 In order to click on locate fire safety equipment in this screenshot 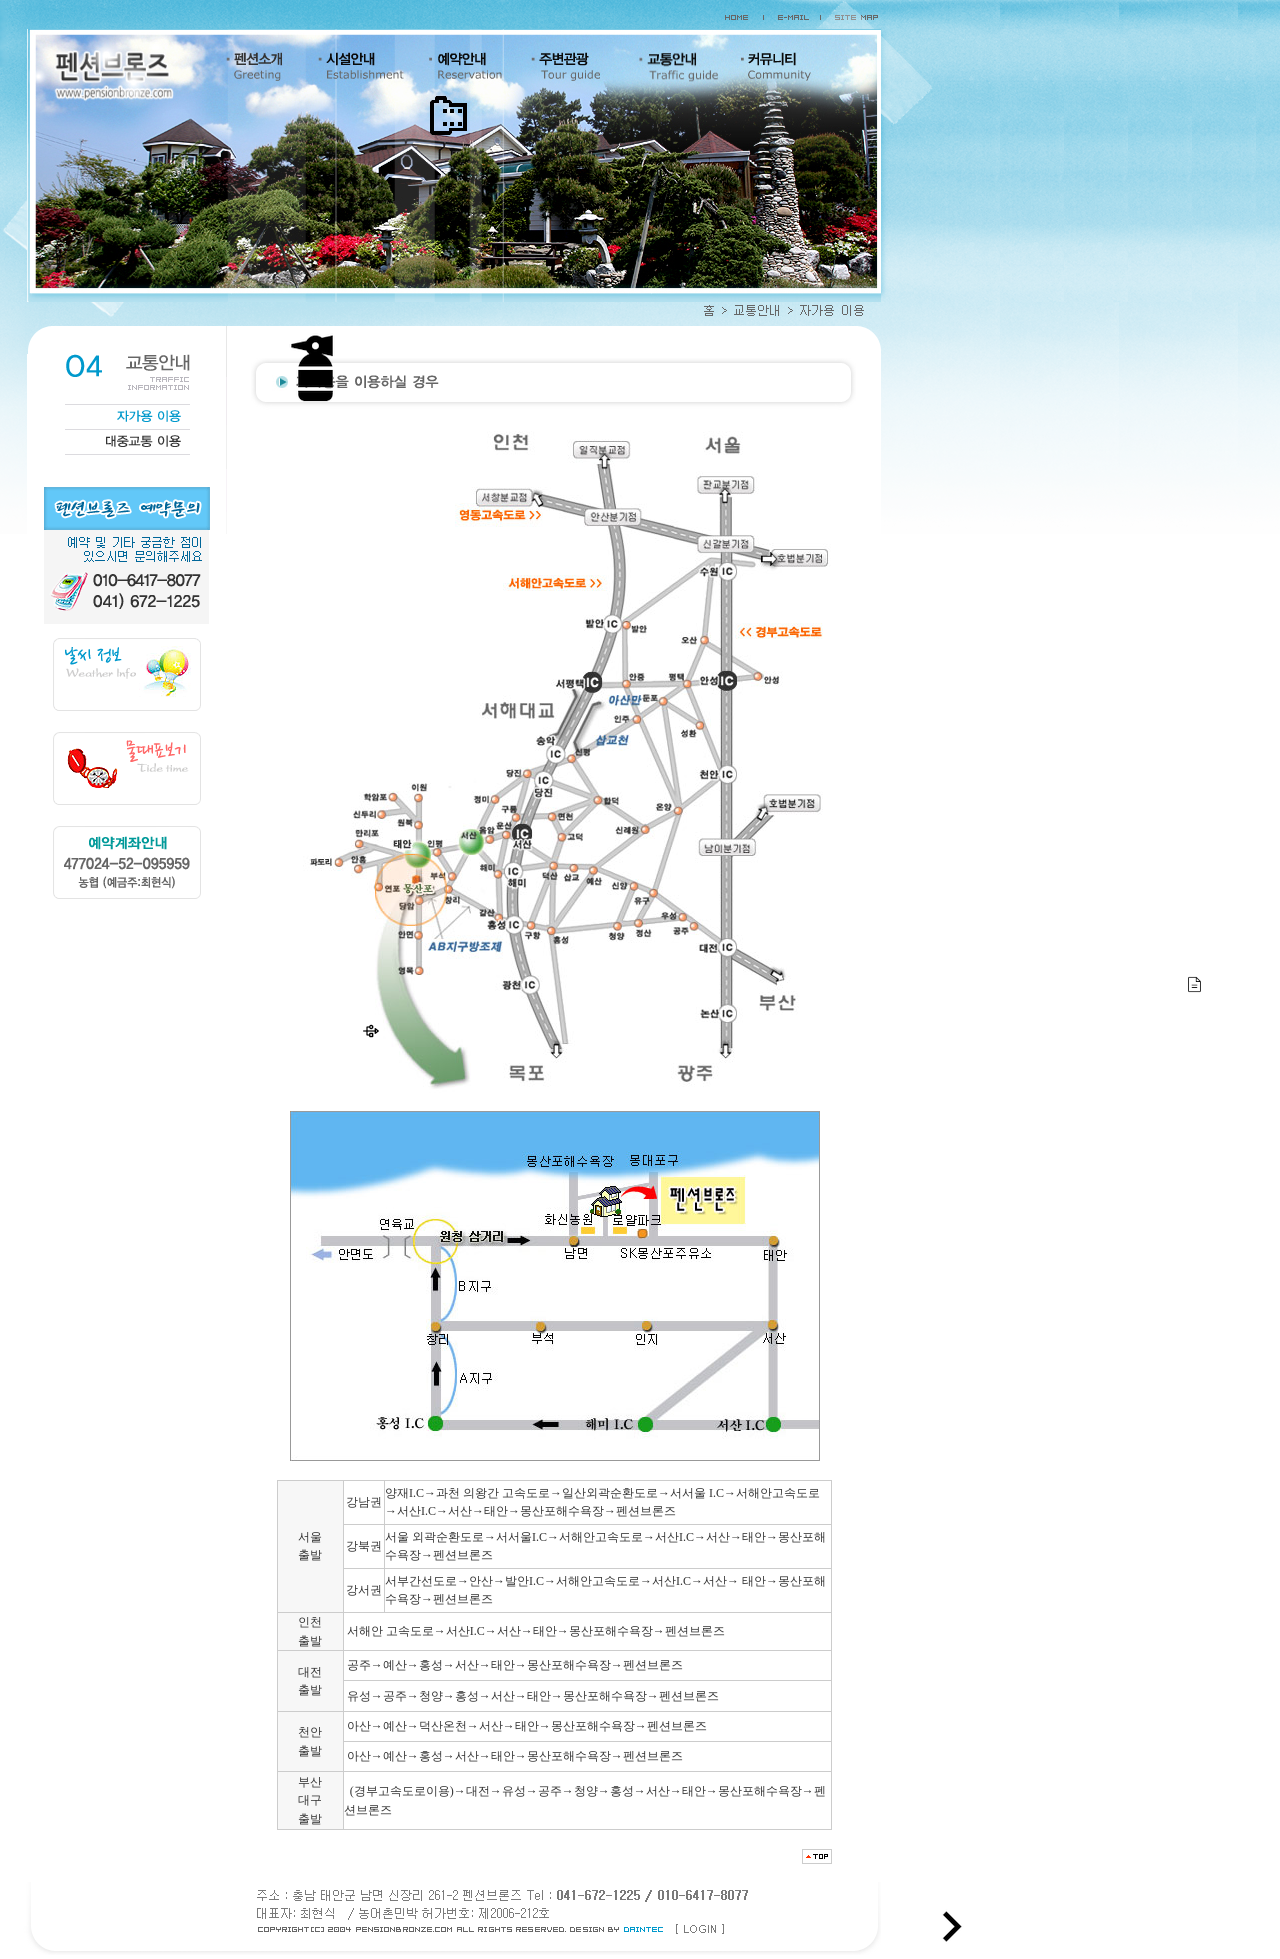, I will do `click(315, 366)`.